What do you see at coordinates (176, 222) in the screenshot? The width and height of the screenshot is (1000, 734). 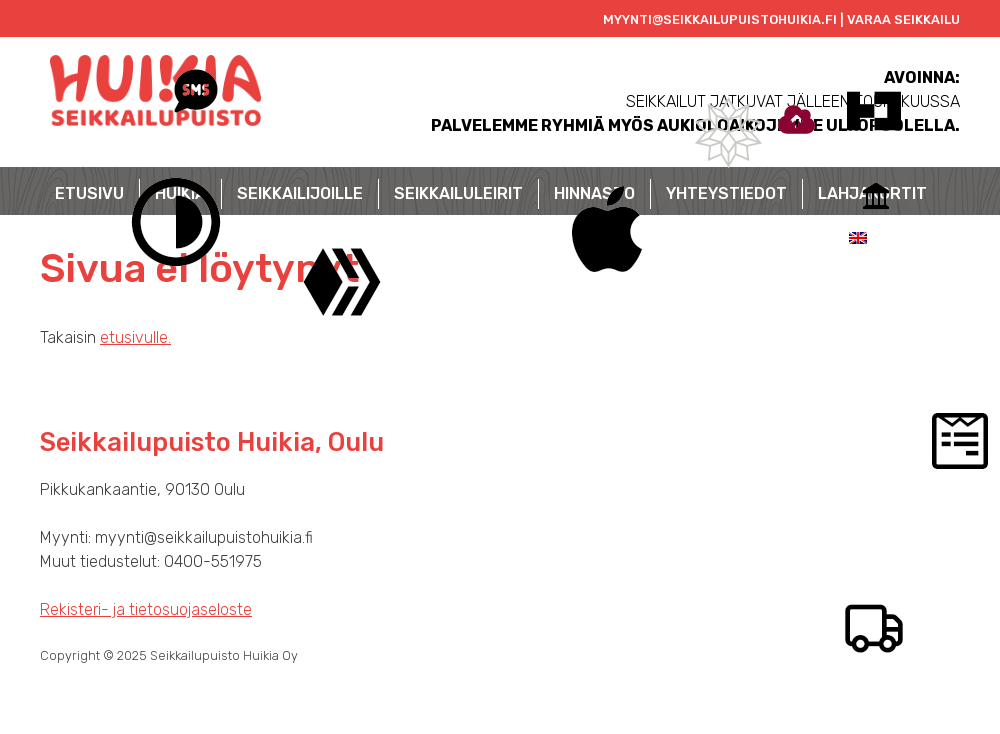 I see `adjust display contrast settings` at bounding box center [176, 222].